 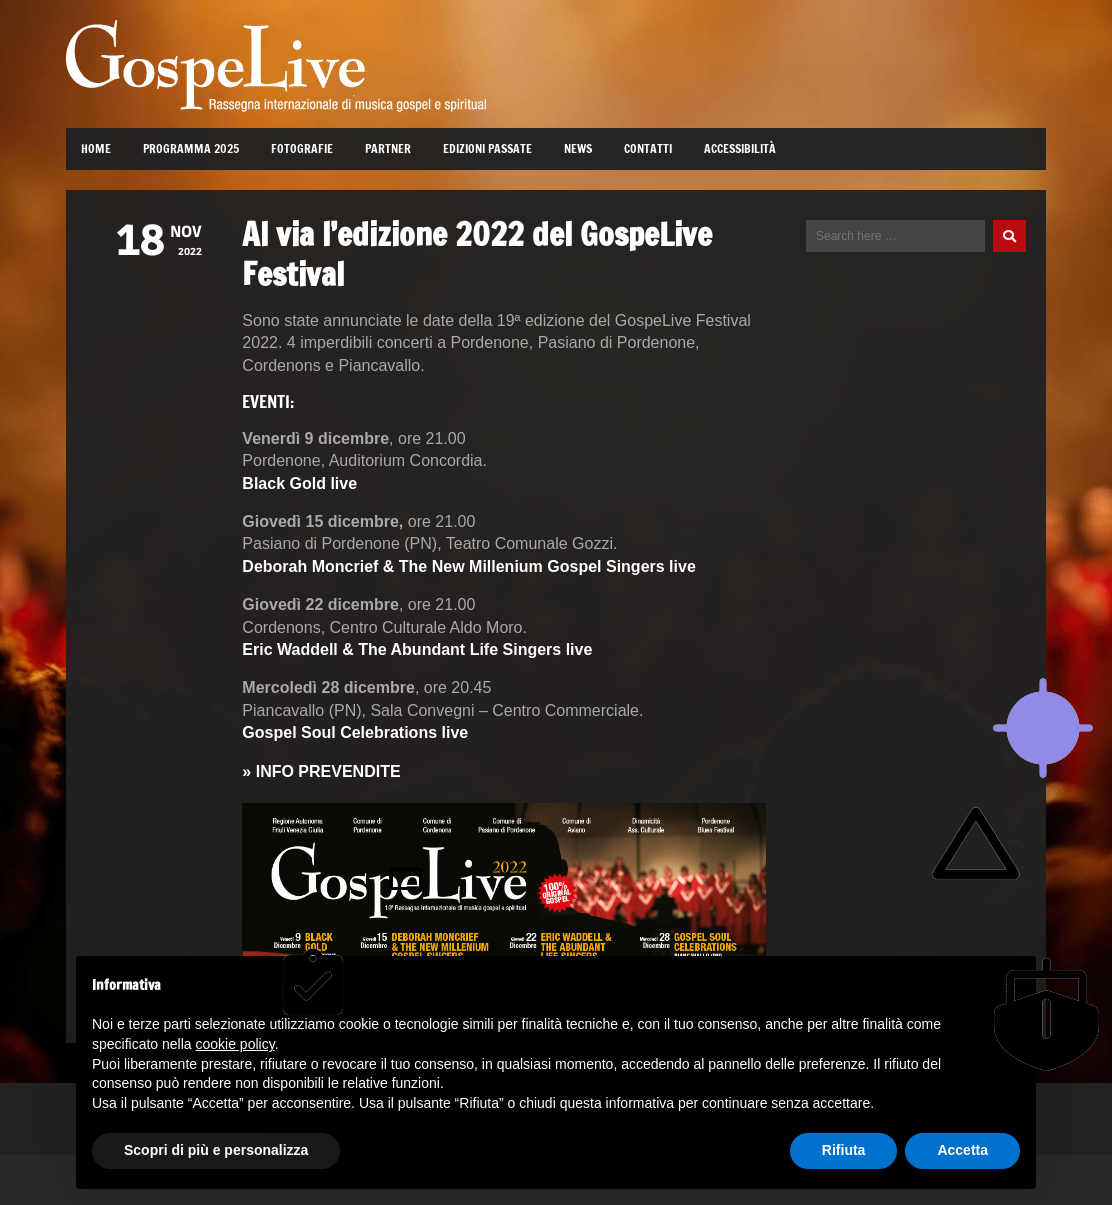 I want to click on view change history or version log, so click(x=976, y=841).